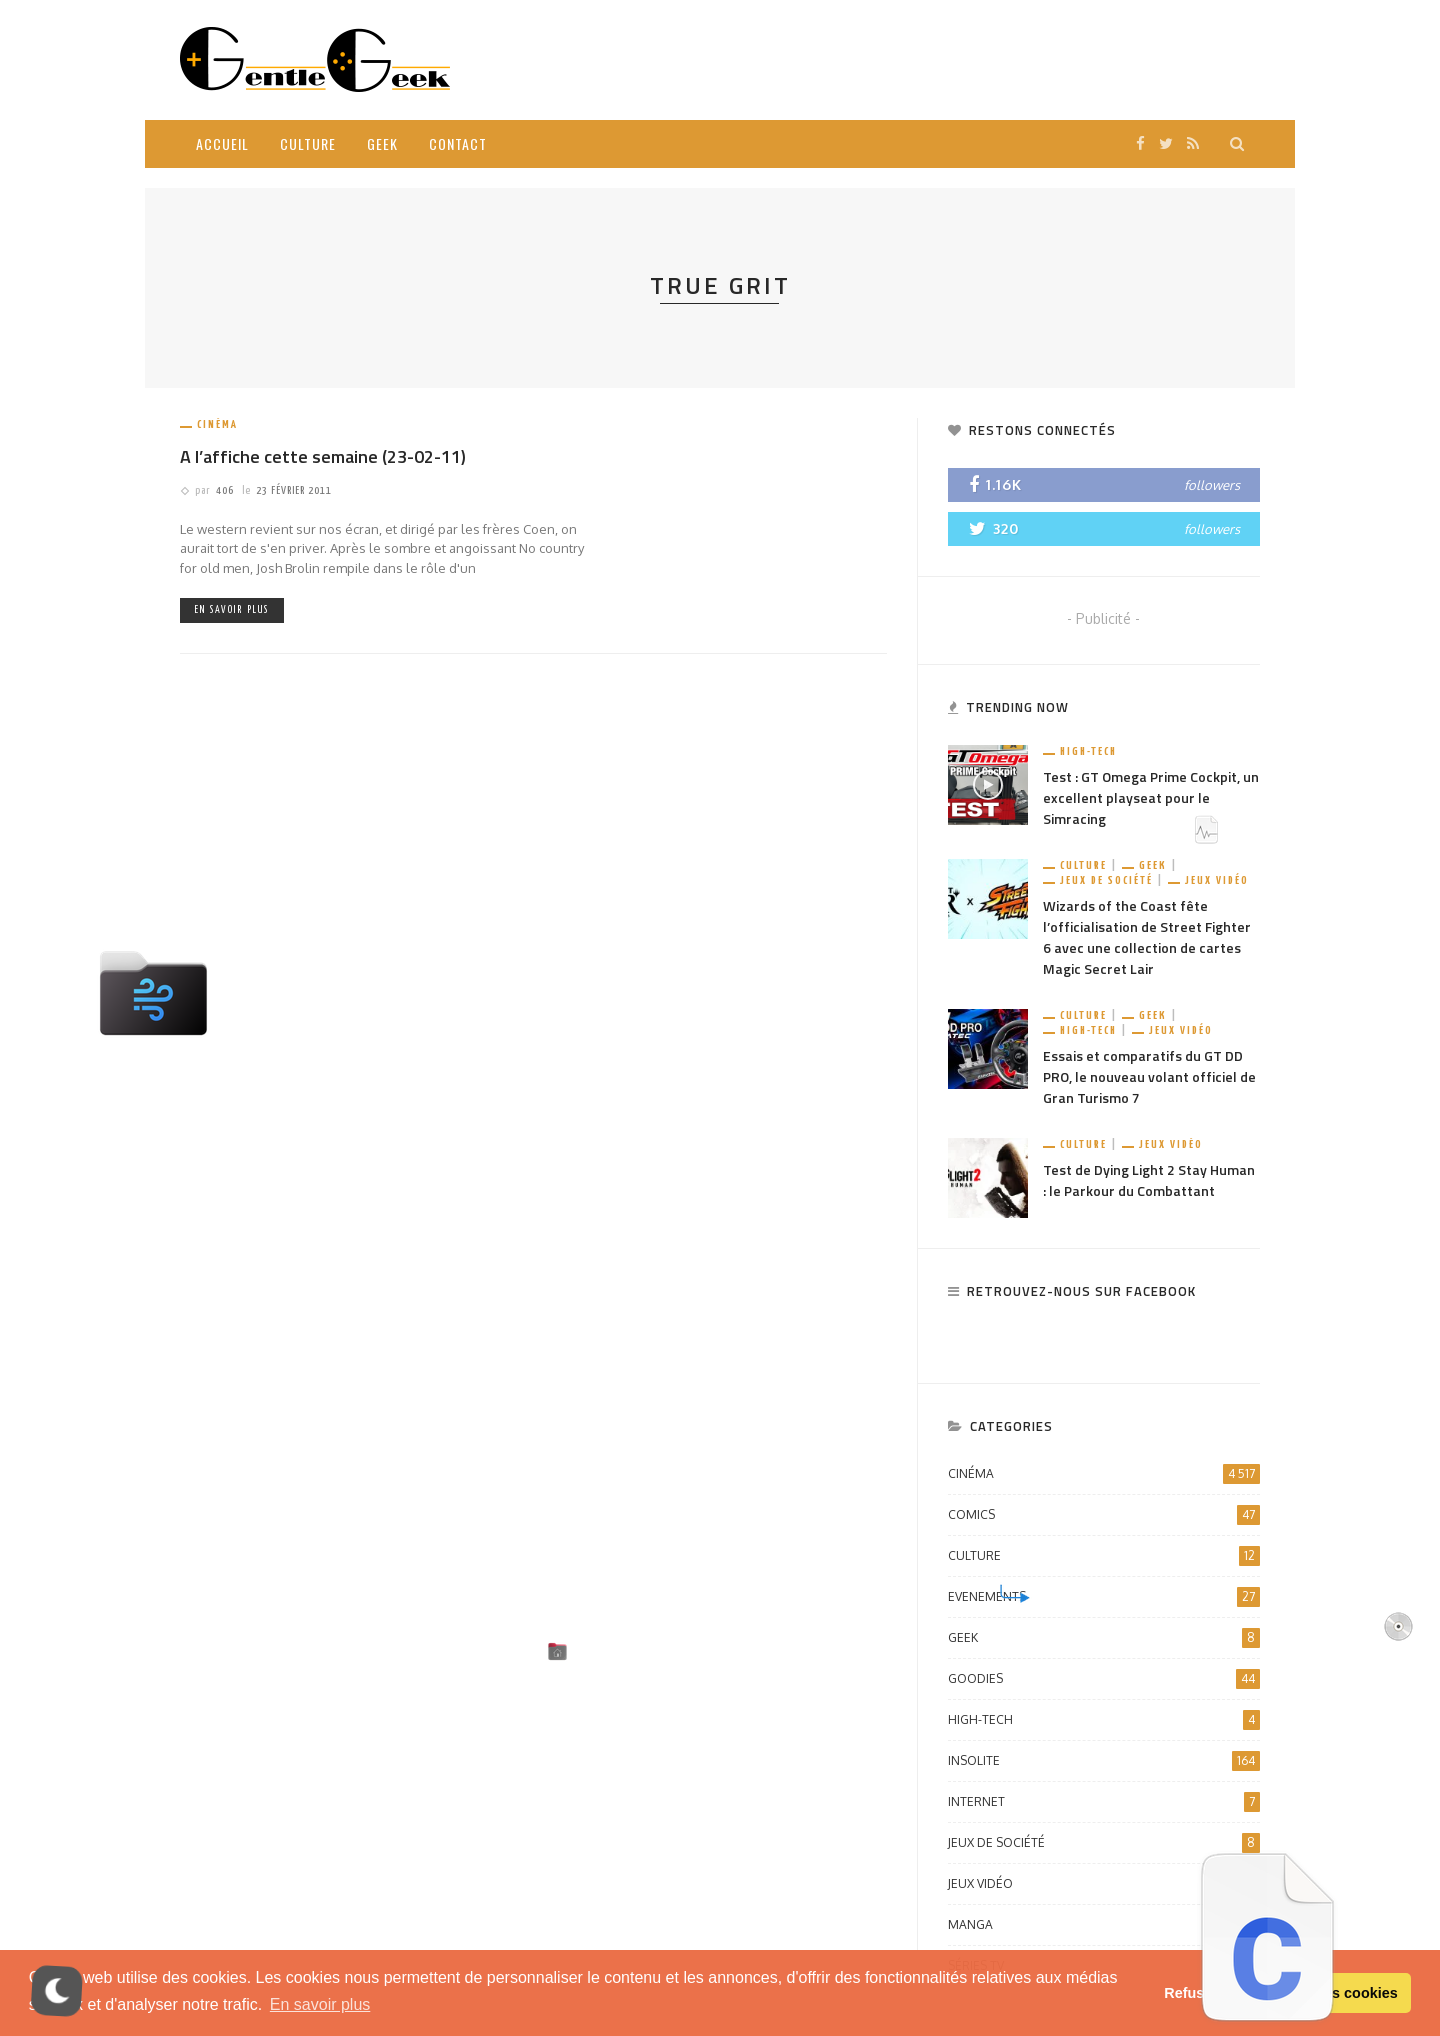 The image size is (1440, 2036). I want to click on forward this email to another recipient, so click(1015, 1591).